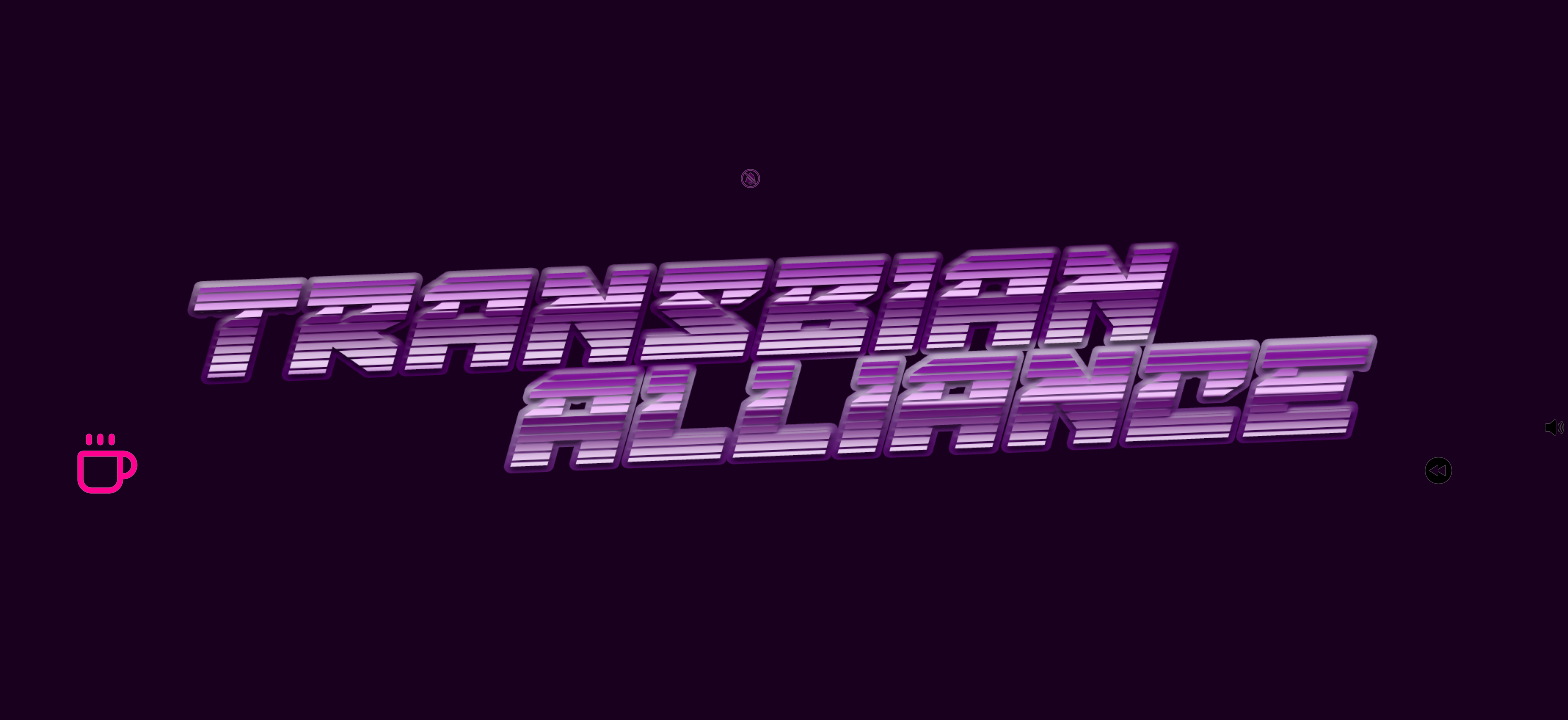 This screenshot has width=1568, height=720. What do you see at coordinates (750, 178) in the screenshot?
I see `mute notifications` at bounding box center [750, 178].